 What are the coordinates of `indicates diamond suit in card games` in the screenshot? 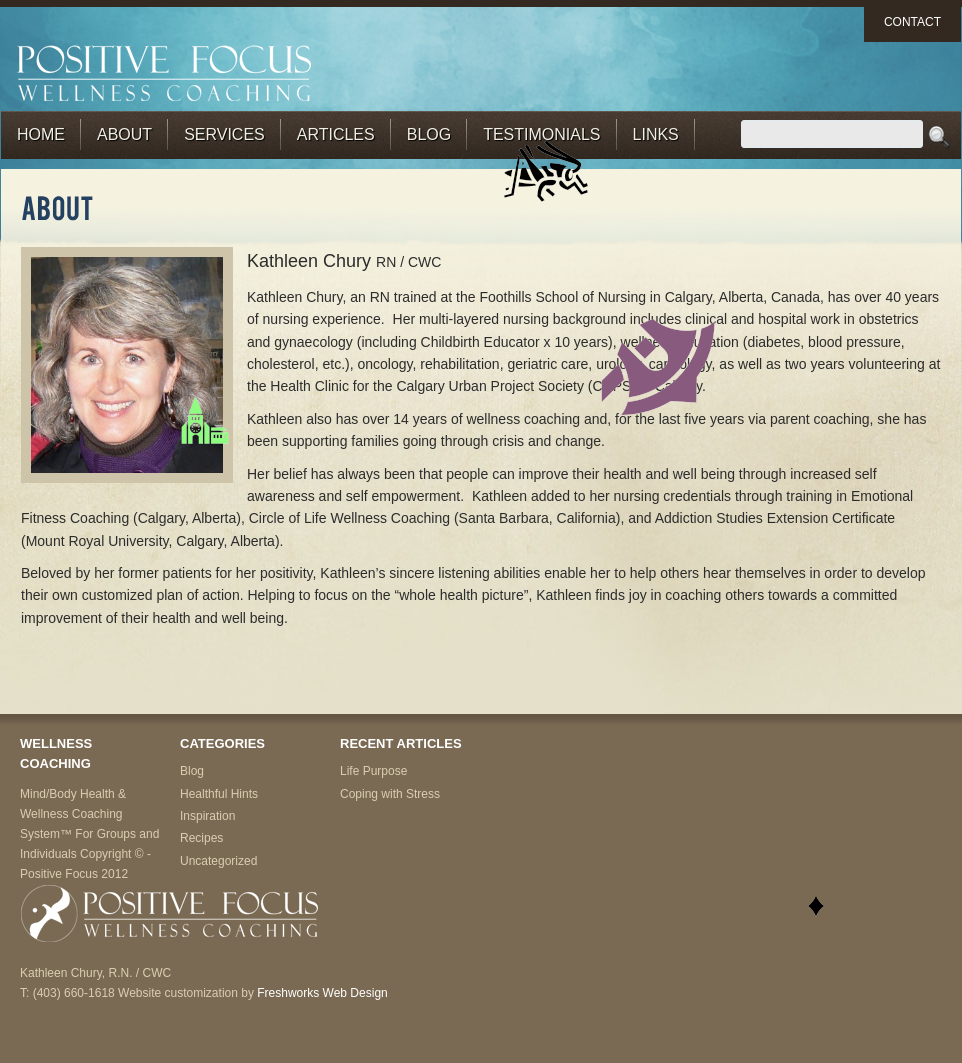 It's located at (816, 906).